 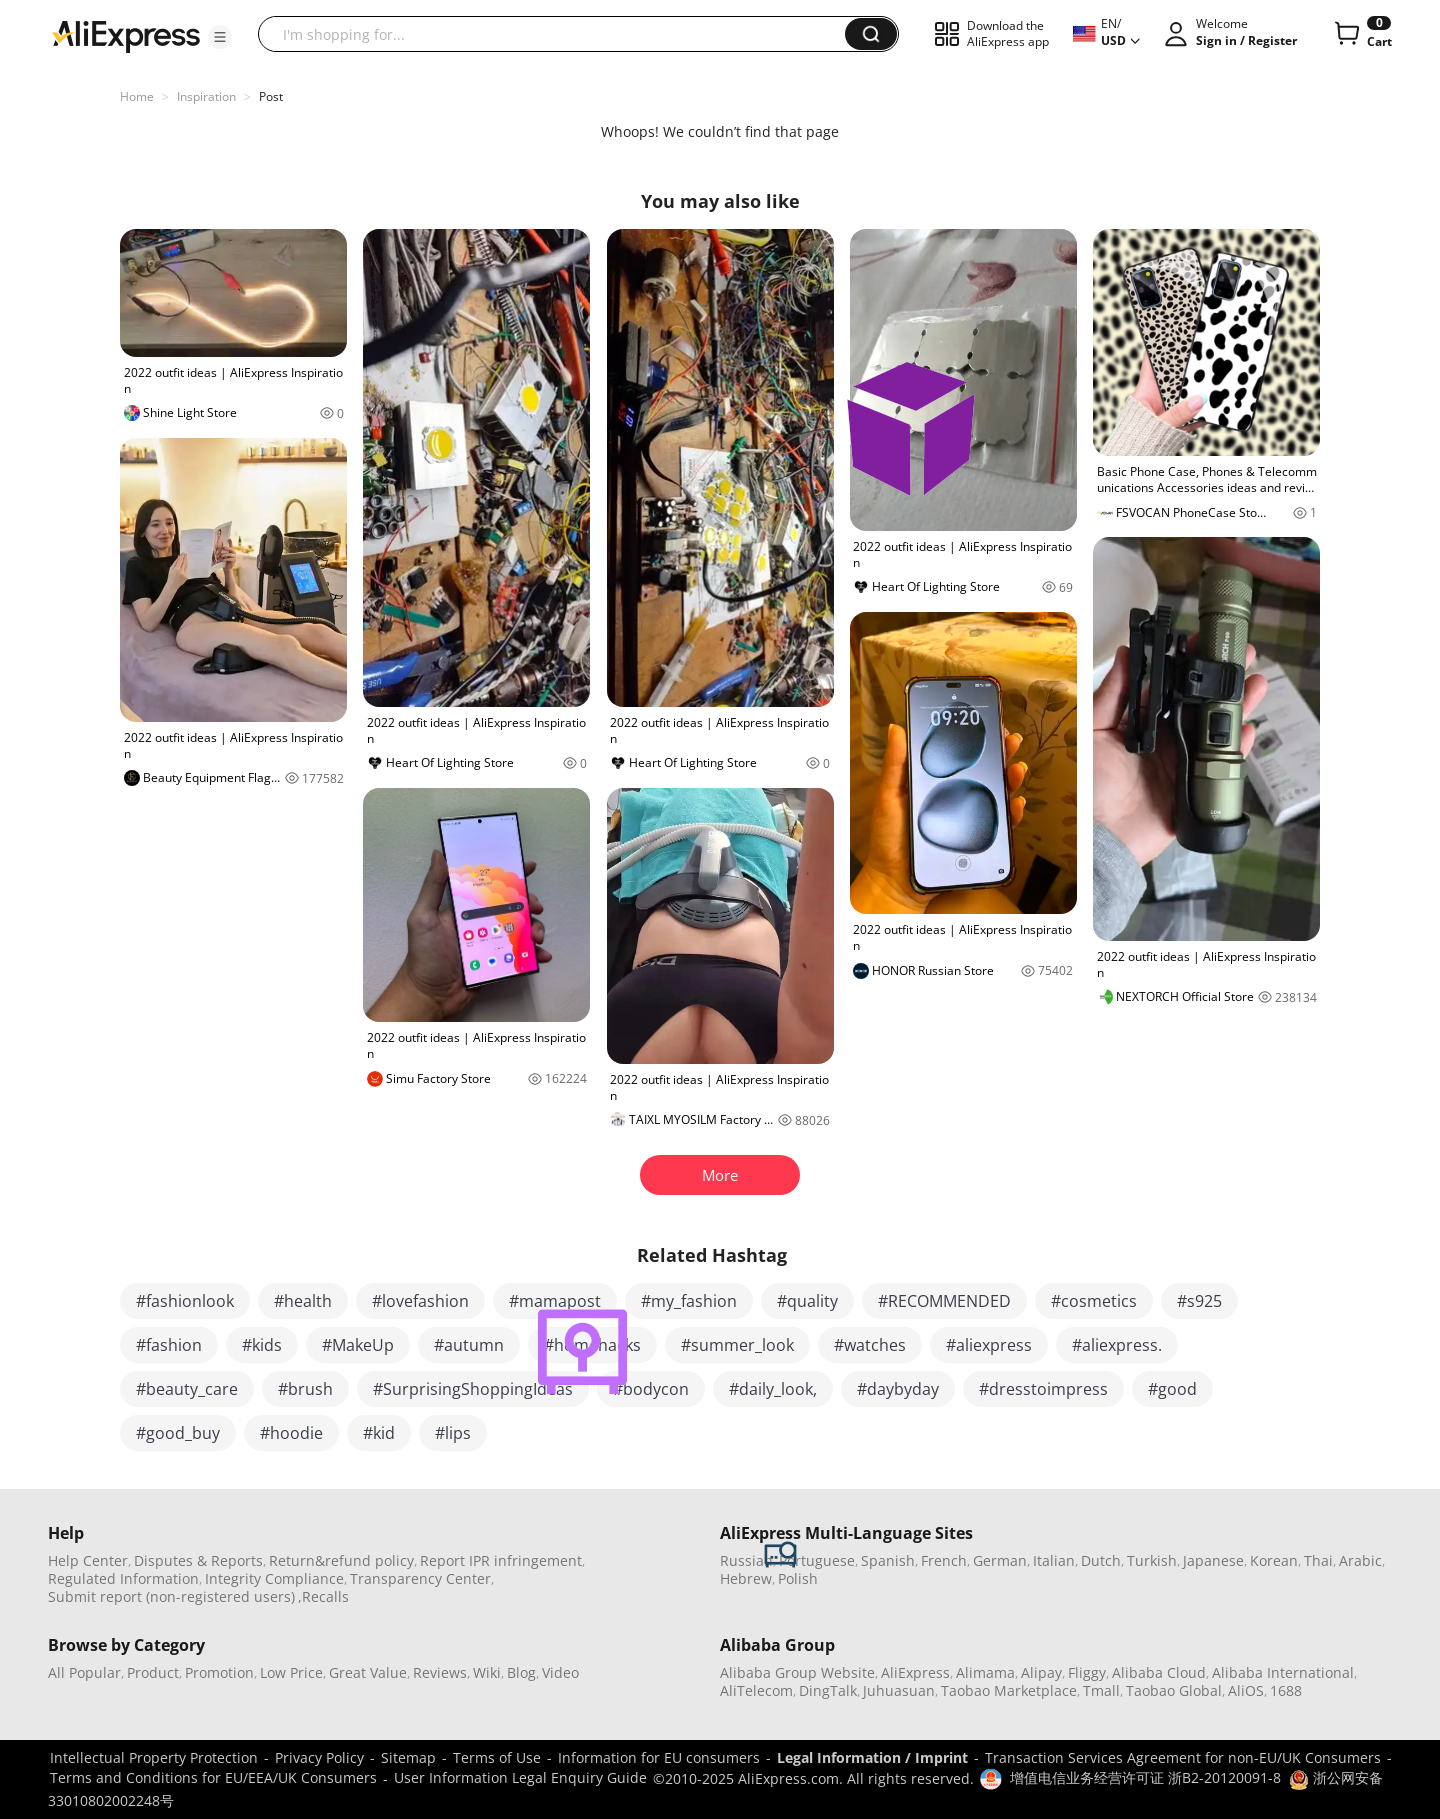 I want to click on pkgsrc package management system logo, so click(x=911, y=429).